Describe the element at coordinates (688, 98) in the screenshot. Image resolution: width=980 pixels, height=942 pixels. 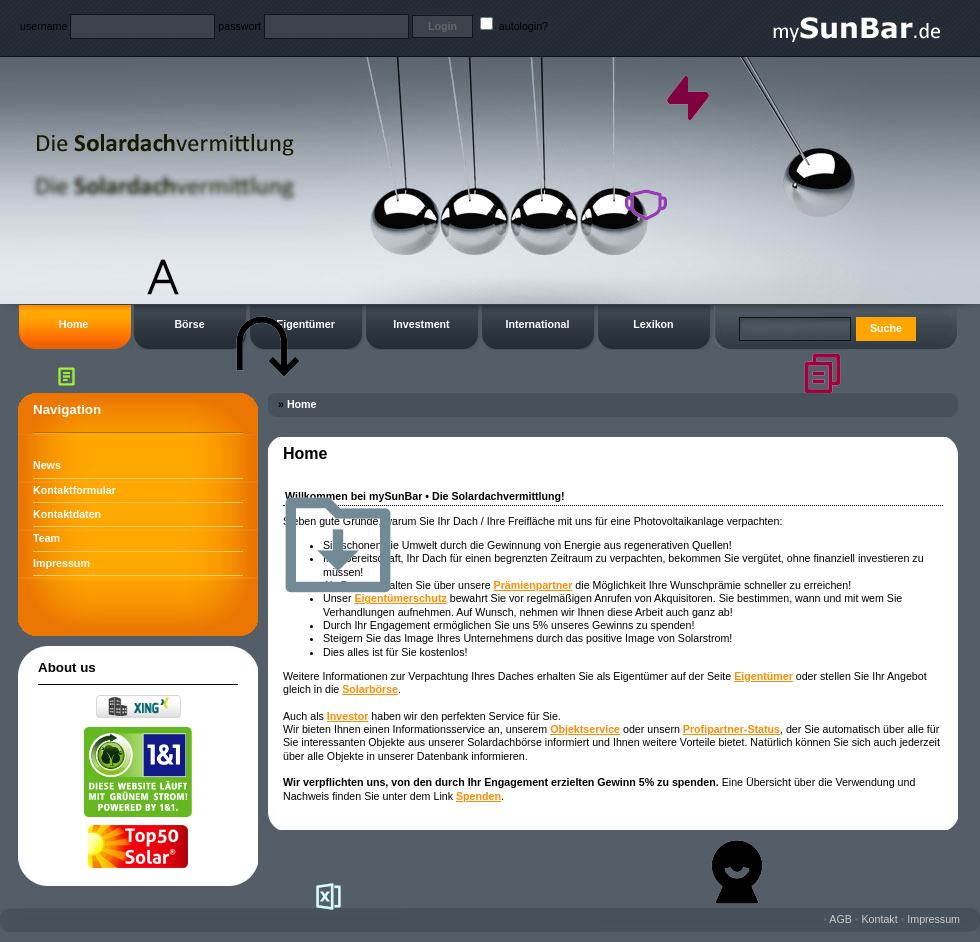
I see `supabase logo` at that location.